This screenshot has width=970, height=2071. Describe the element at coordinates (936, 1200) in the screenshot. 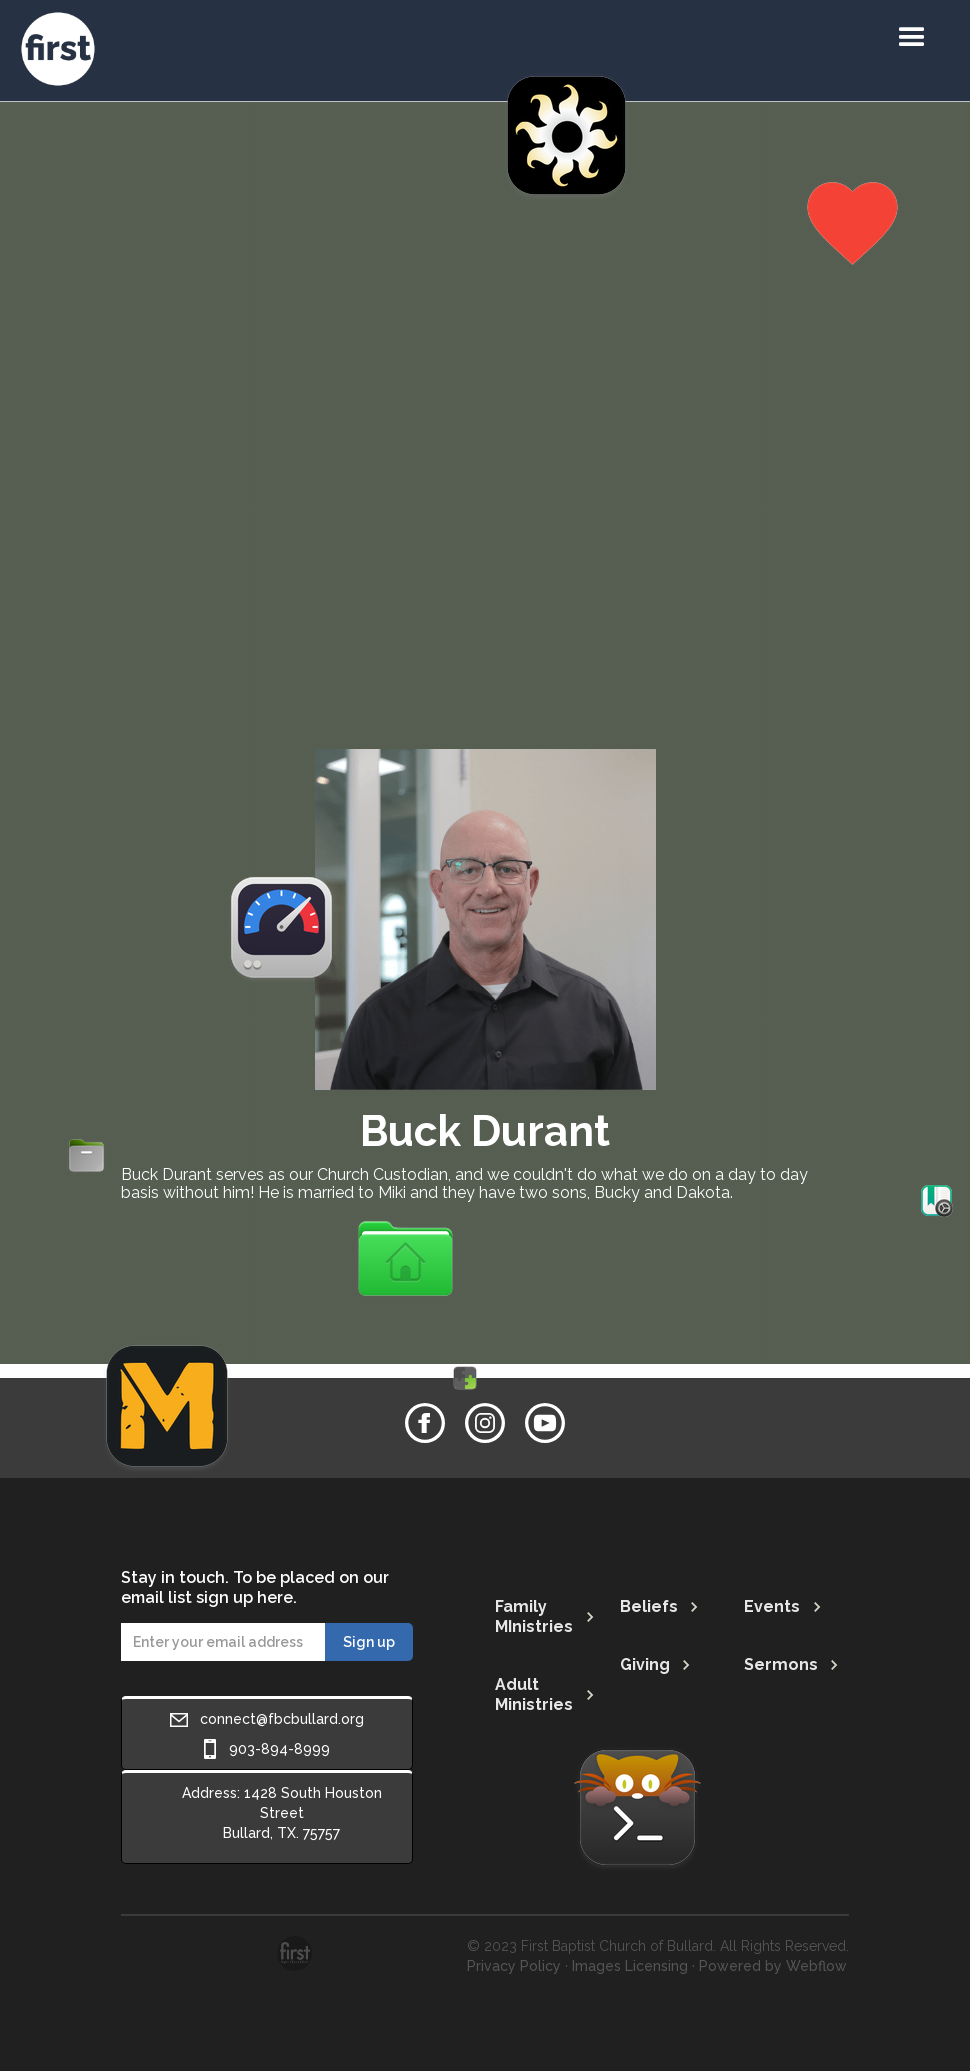

I see `open calibre ebook editor` at that location.